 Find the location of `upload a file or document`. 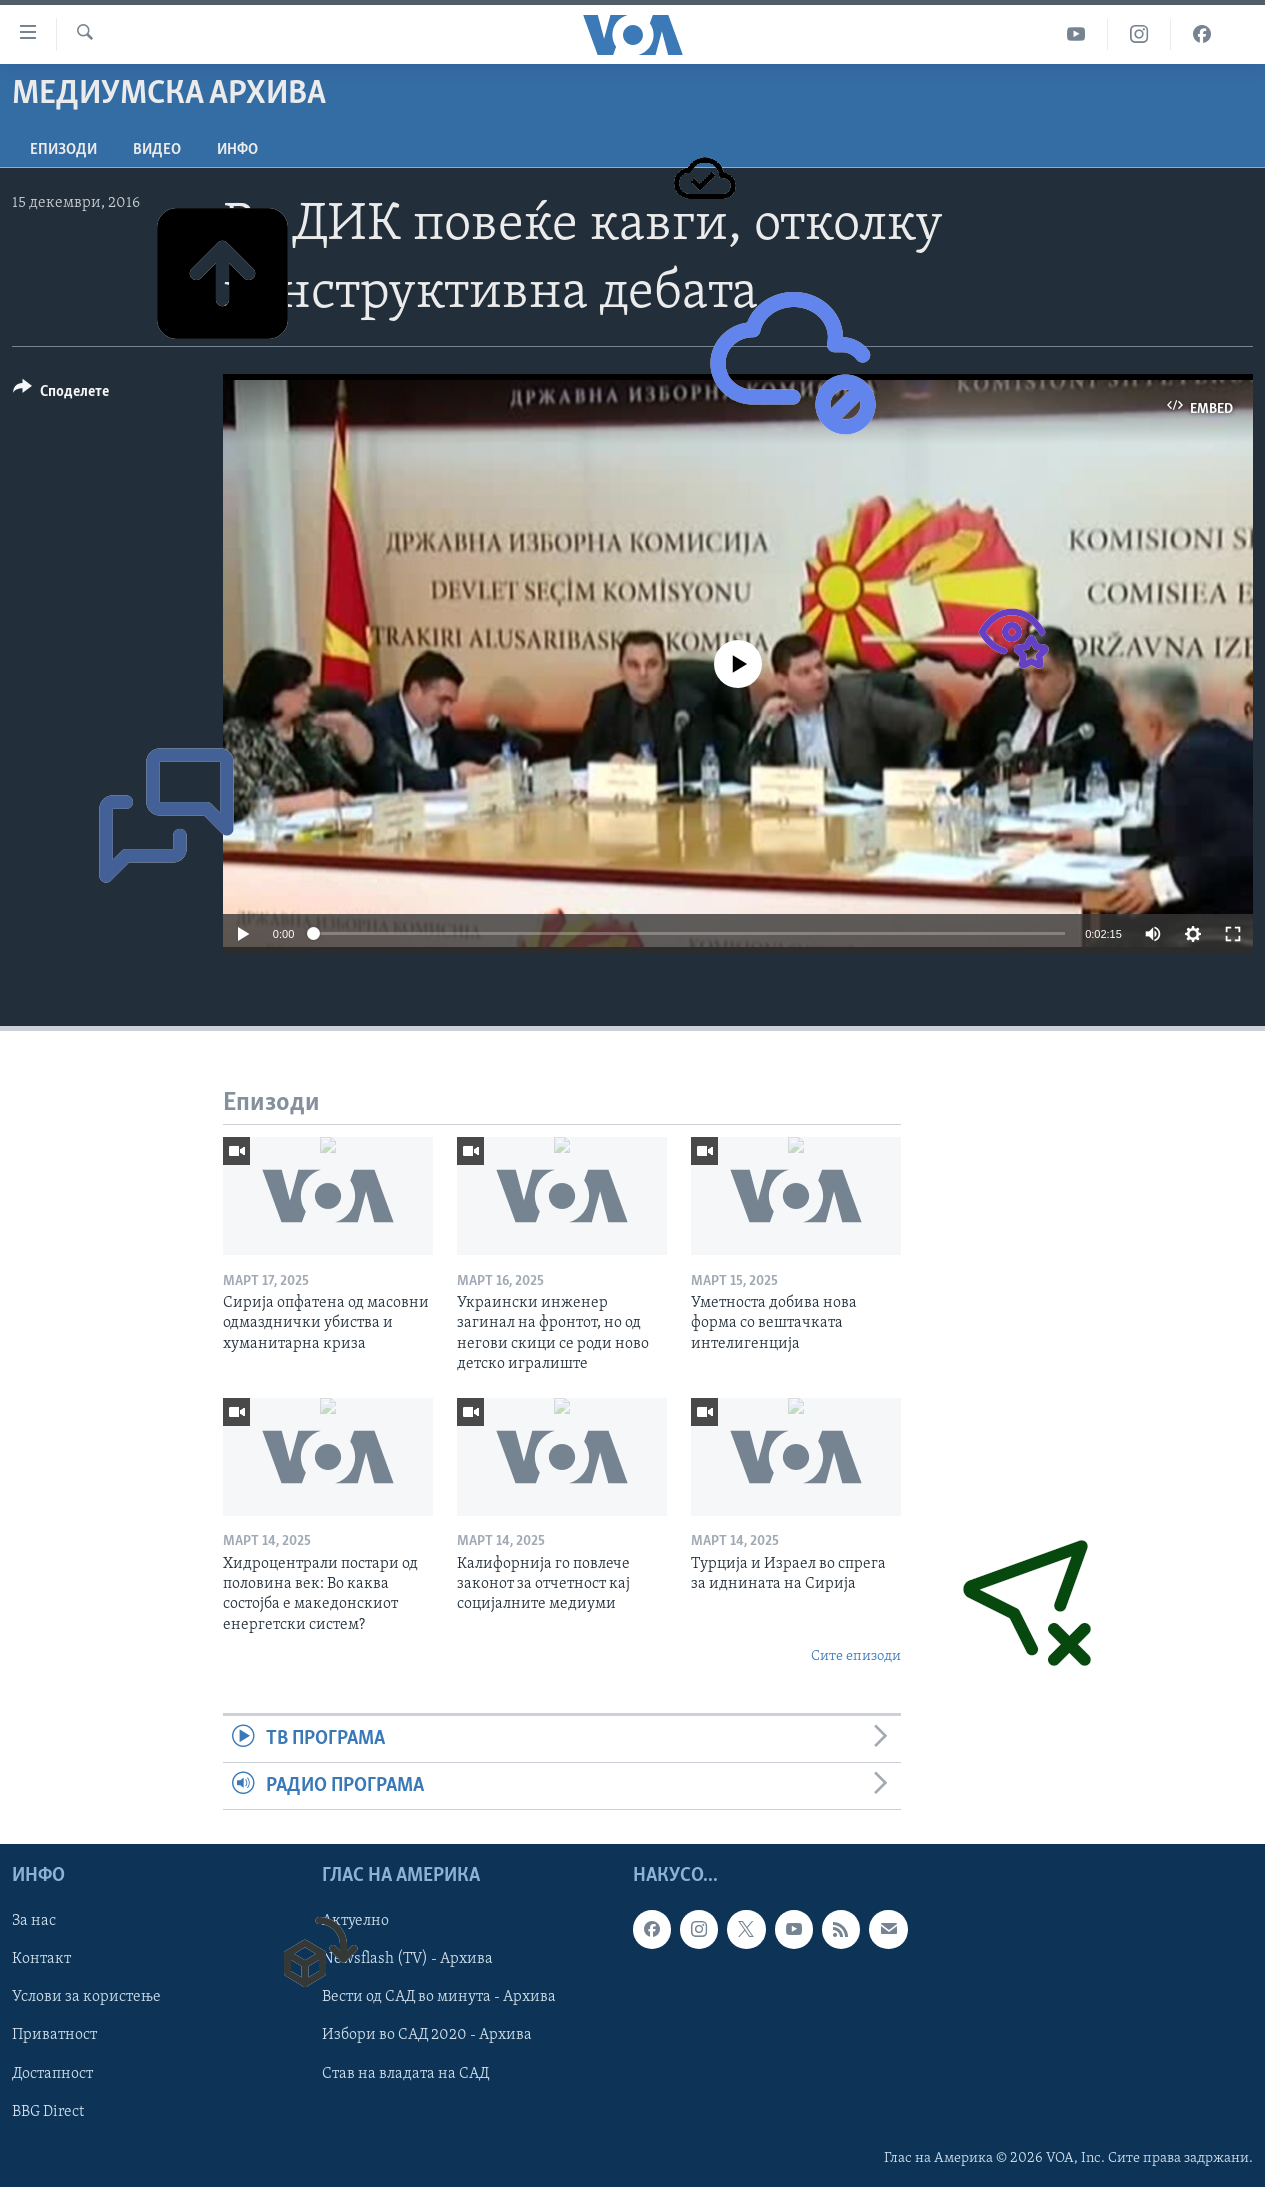

upload a file or document is located at coordinates (222, 273).